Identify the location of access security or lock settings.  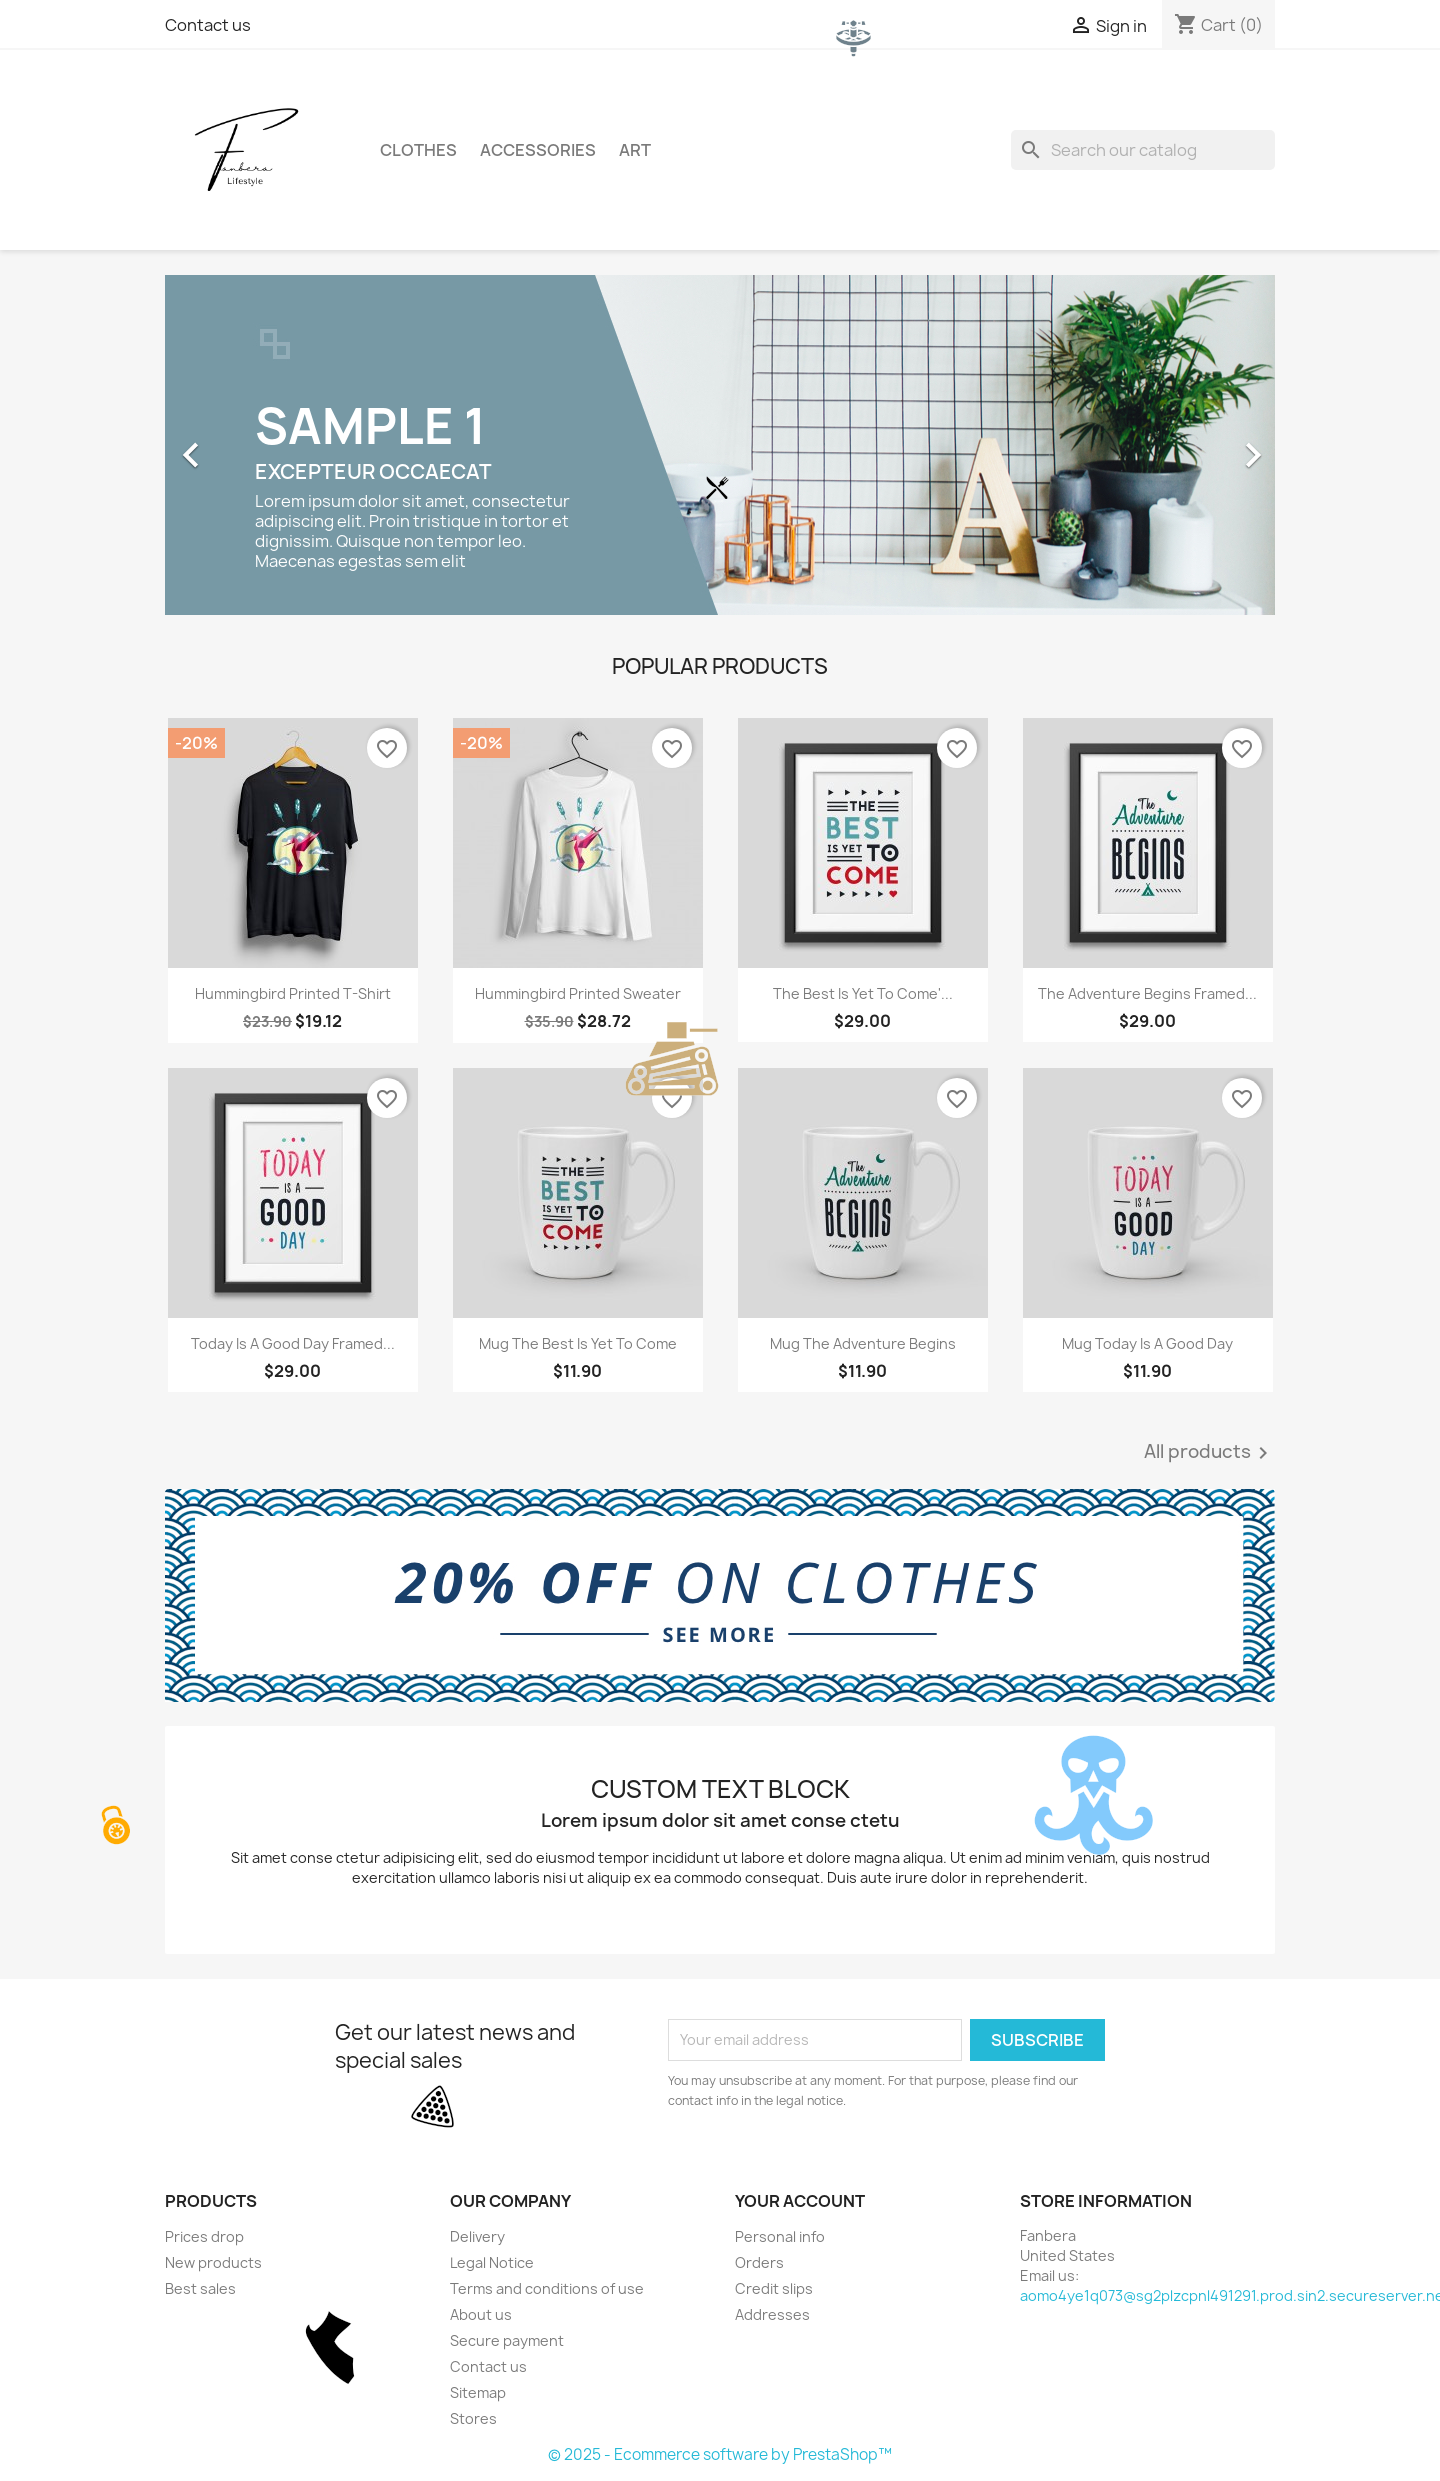
(115, 1825).